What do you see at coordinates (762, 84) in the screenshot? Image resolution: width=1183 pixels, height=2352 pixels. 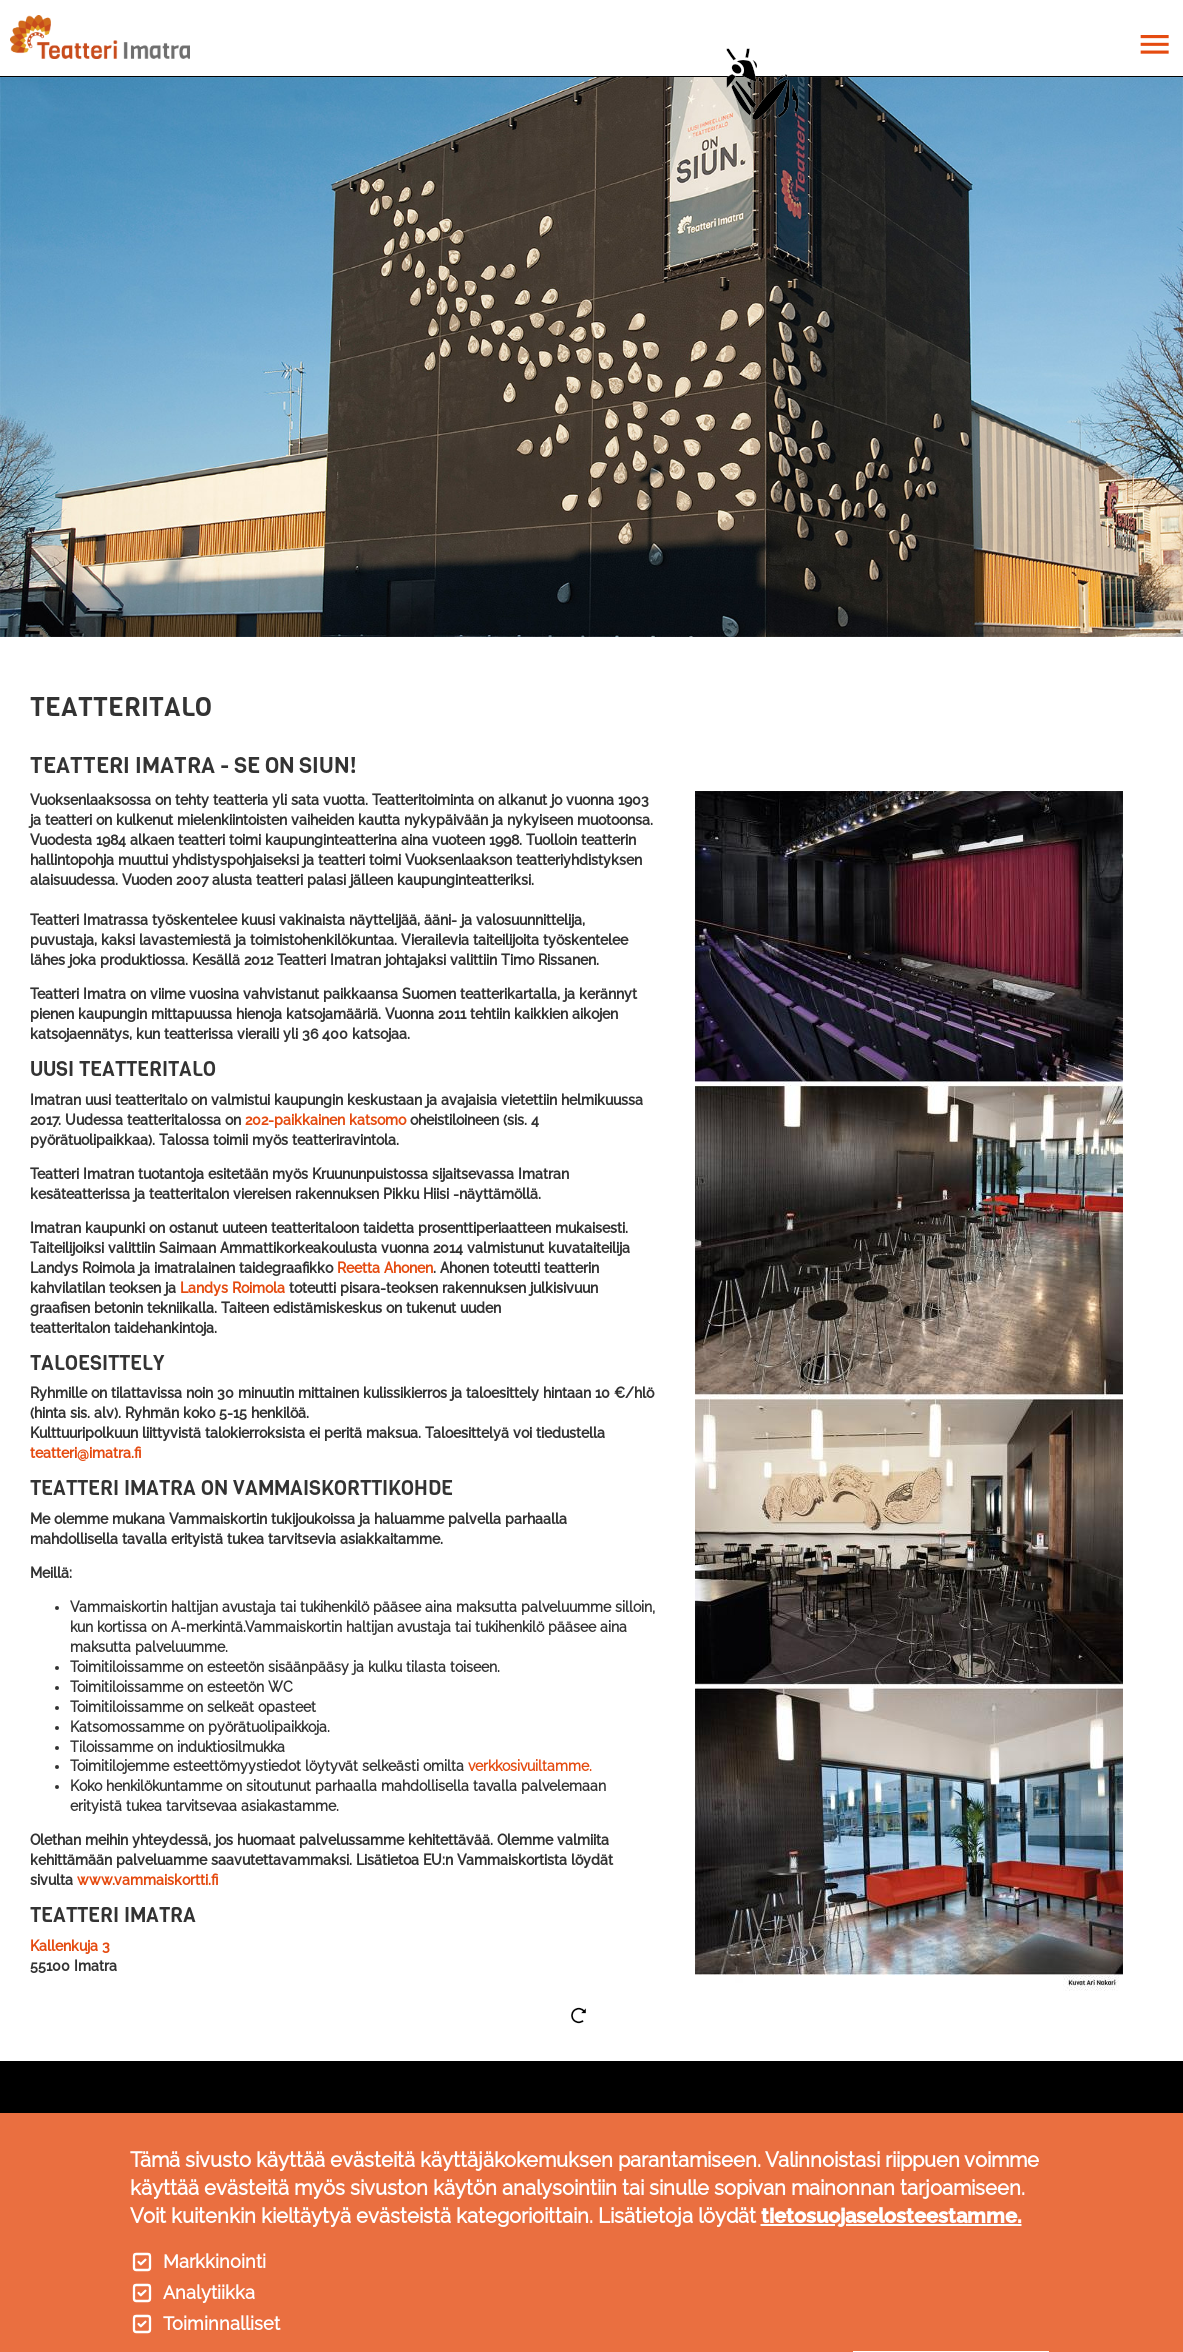 I see `indicates insect or bug-type creature in game` at bounding box center [762, 84].